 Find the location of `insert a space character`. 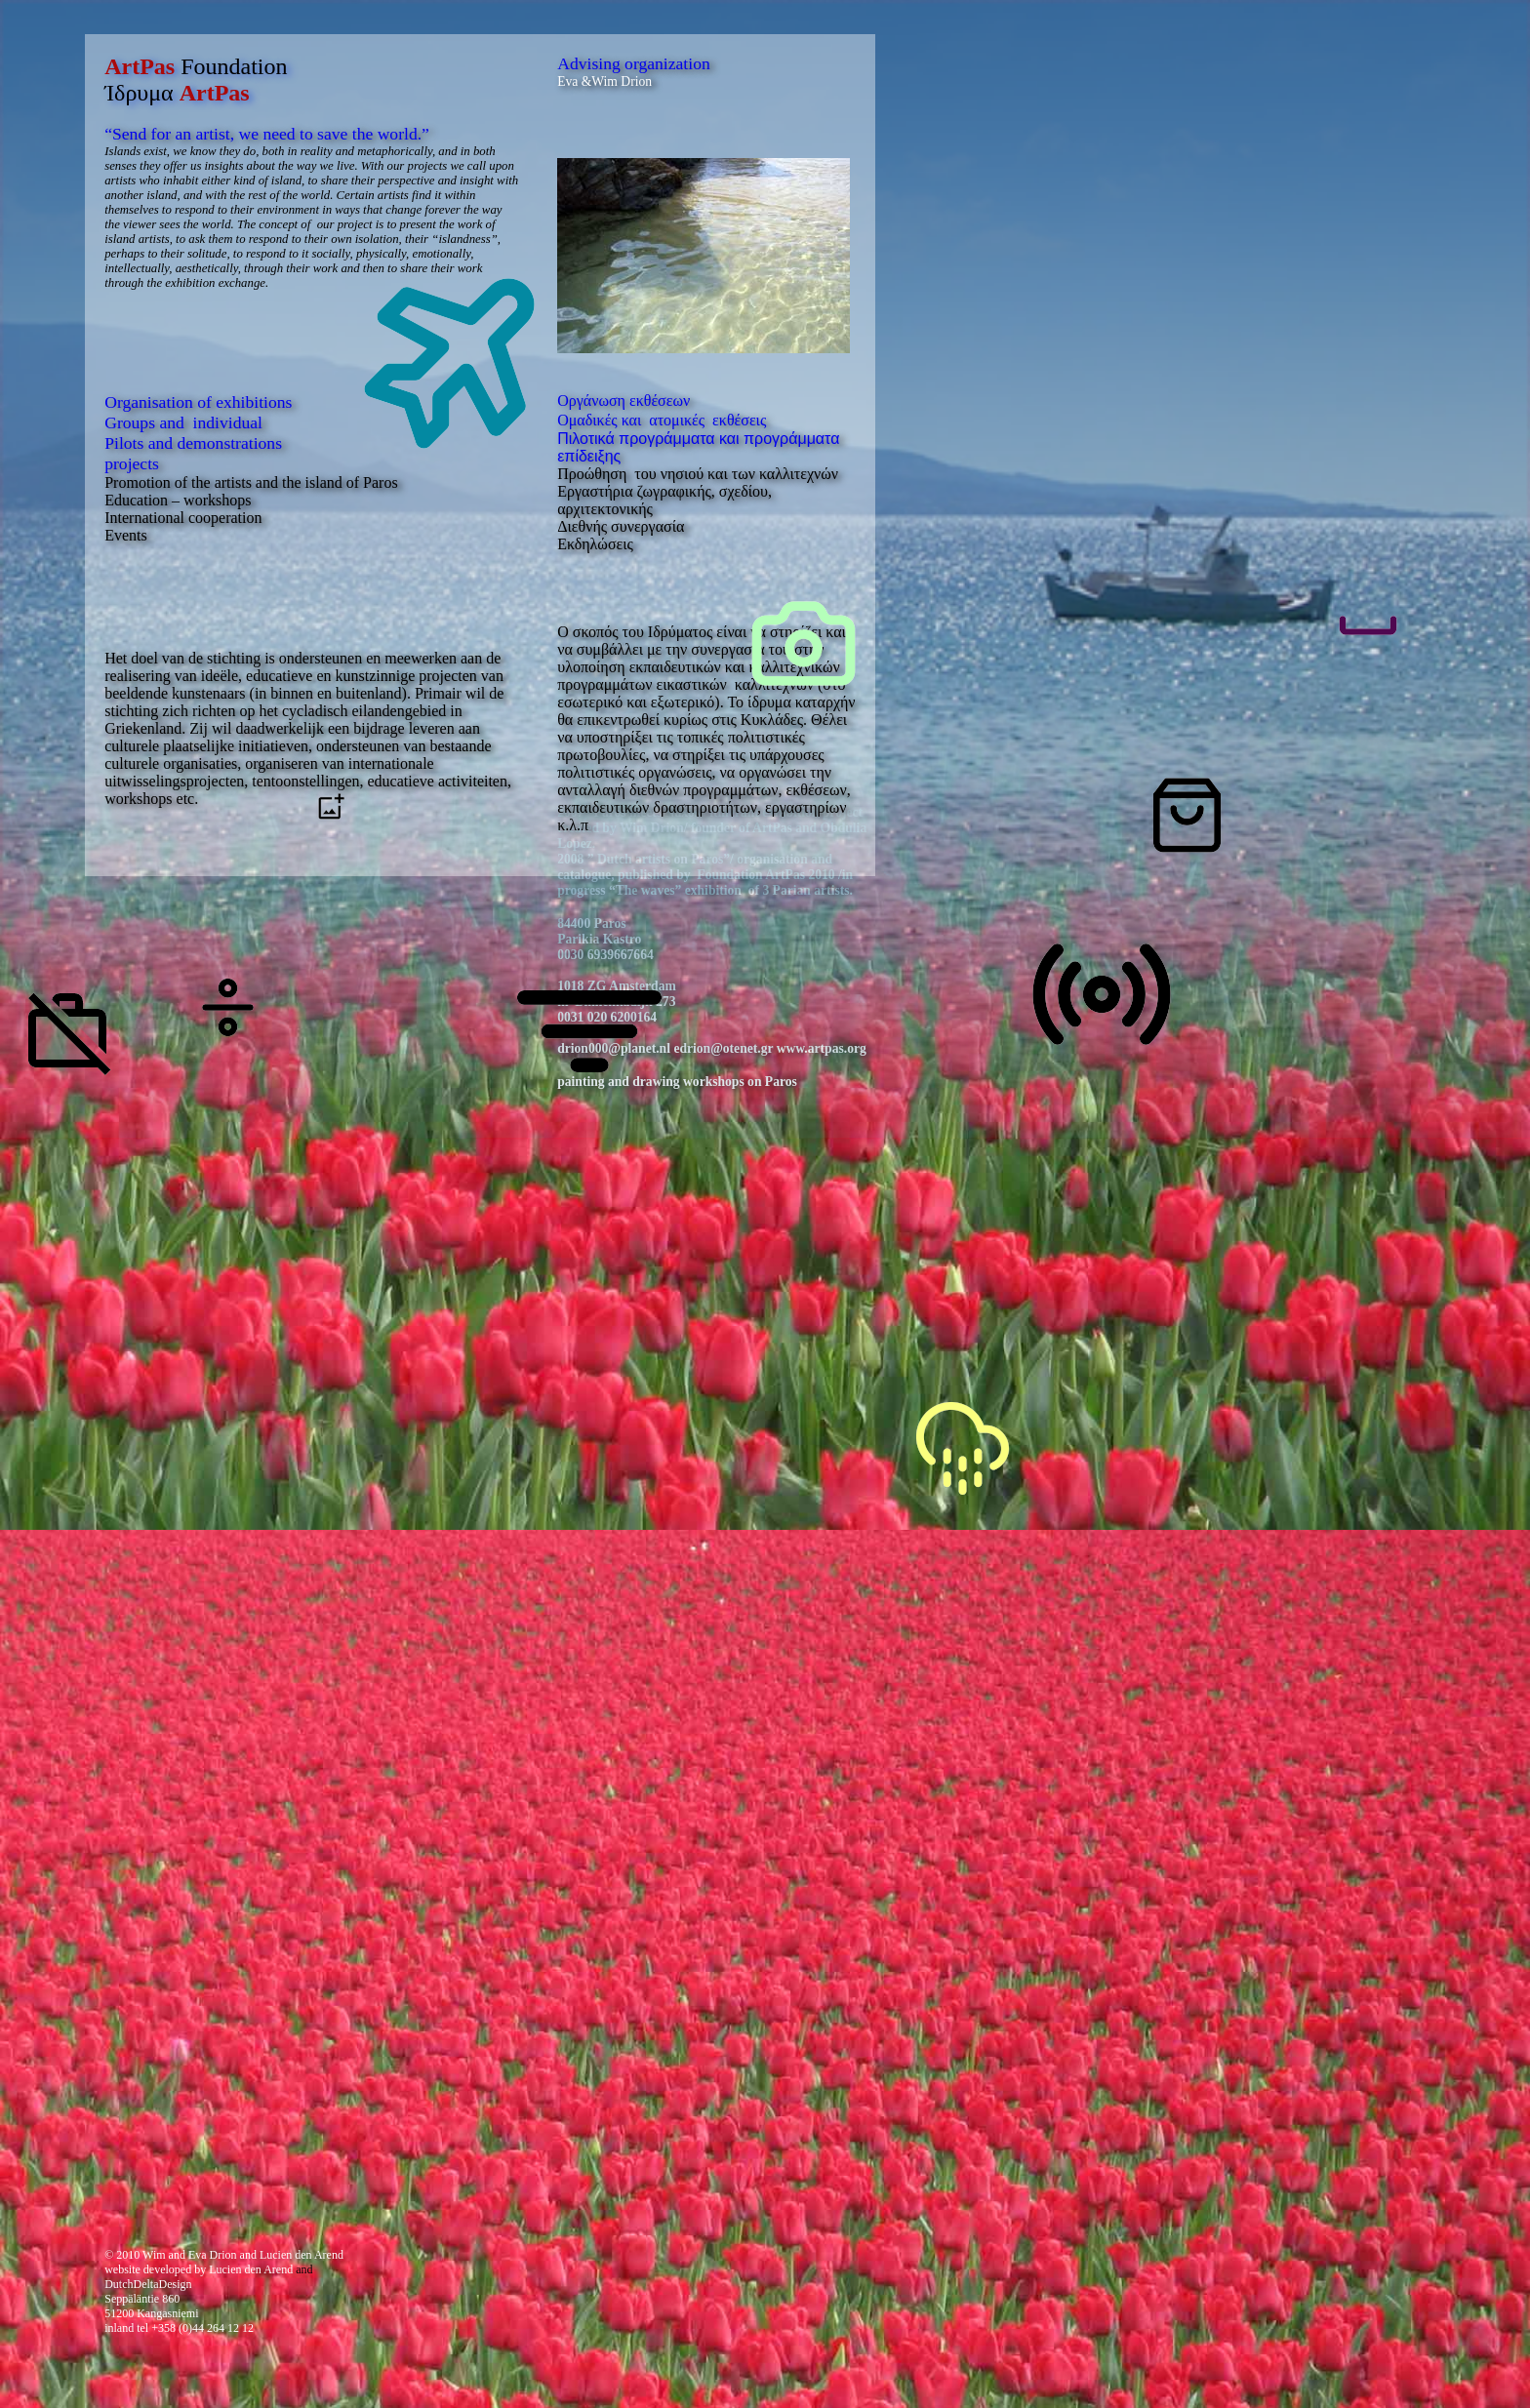

insert a space character is located at coordinates (1368, 625).